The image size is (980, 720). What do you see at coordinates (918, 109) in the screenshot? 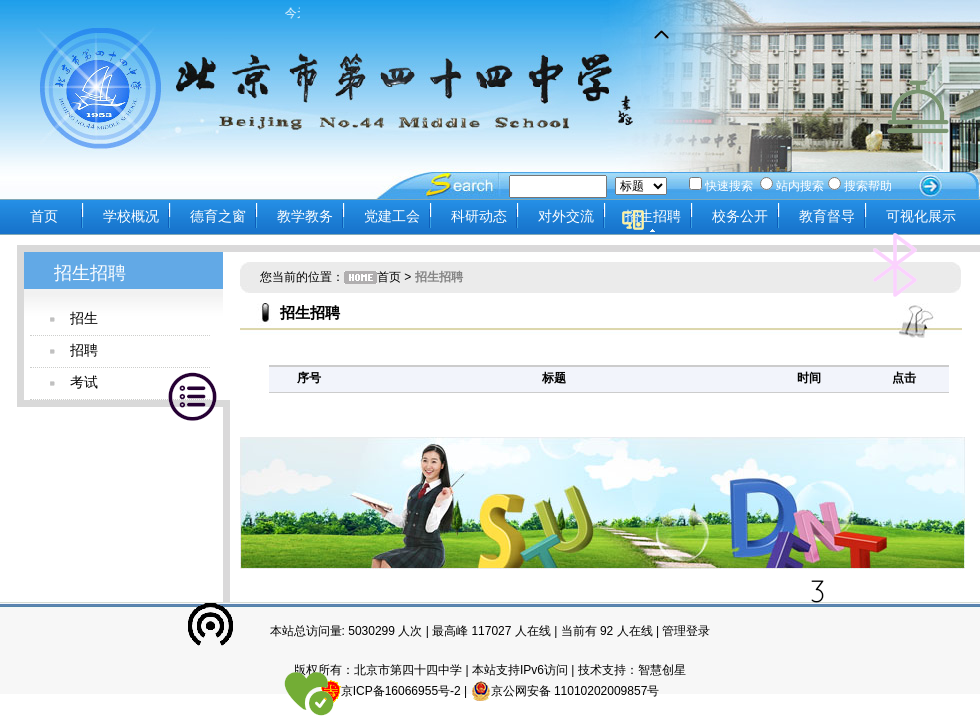
I see `request assistance or service` at bounding box center [918, 109].